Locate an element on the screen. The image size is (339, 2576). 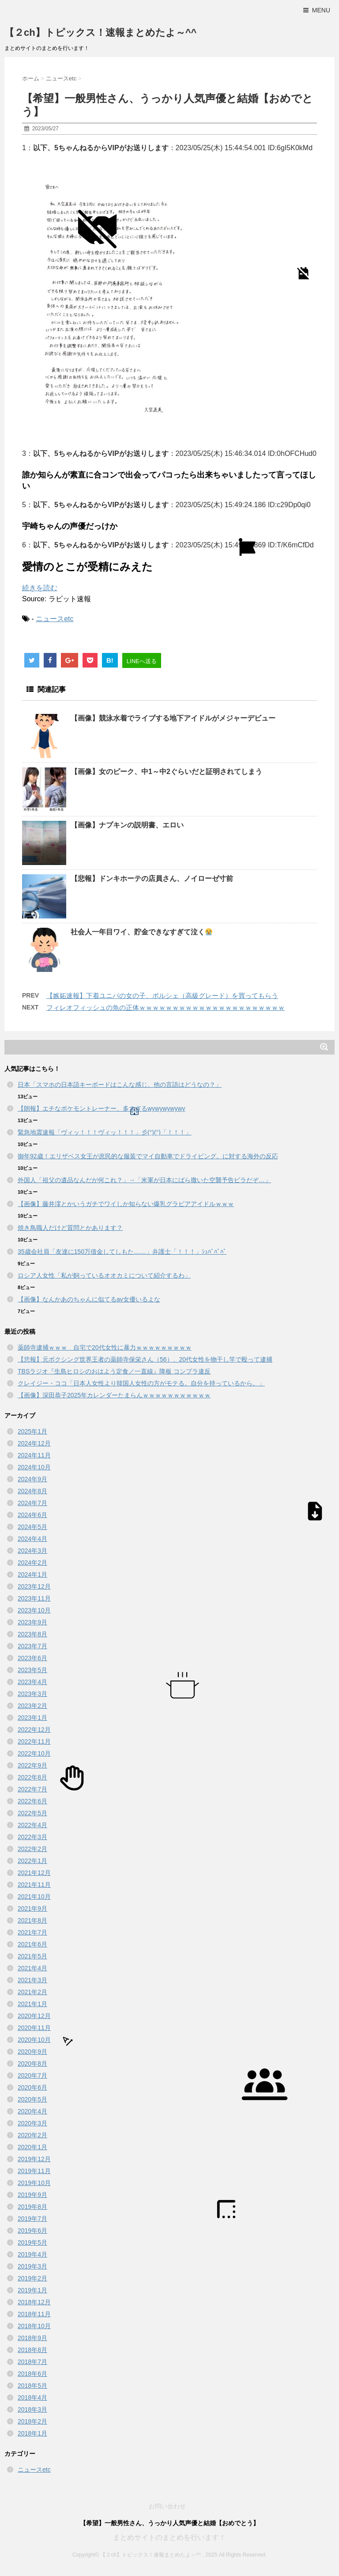
indicates a canceled or declined agreement is located at coordinates (97, 229).